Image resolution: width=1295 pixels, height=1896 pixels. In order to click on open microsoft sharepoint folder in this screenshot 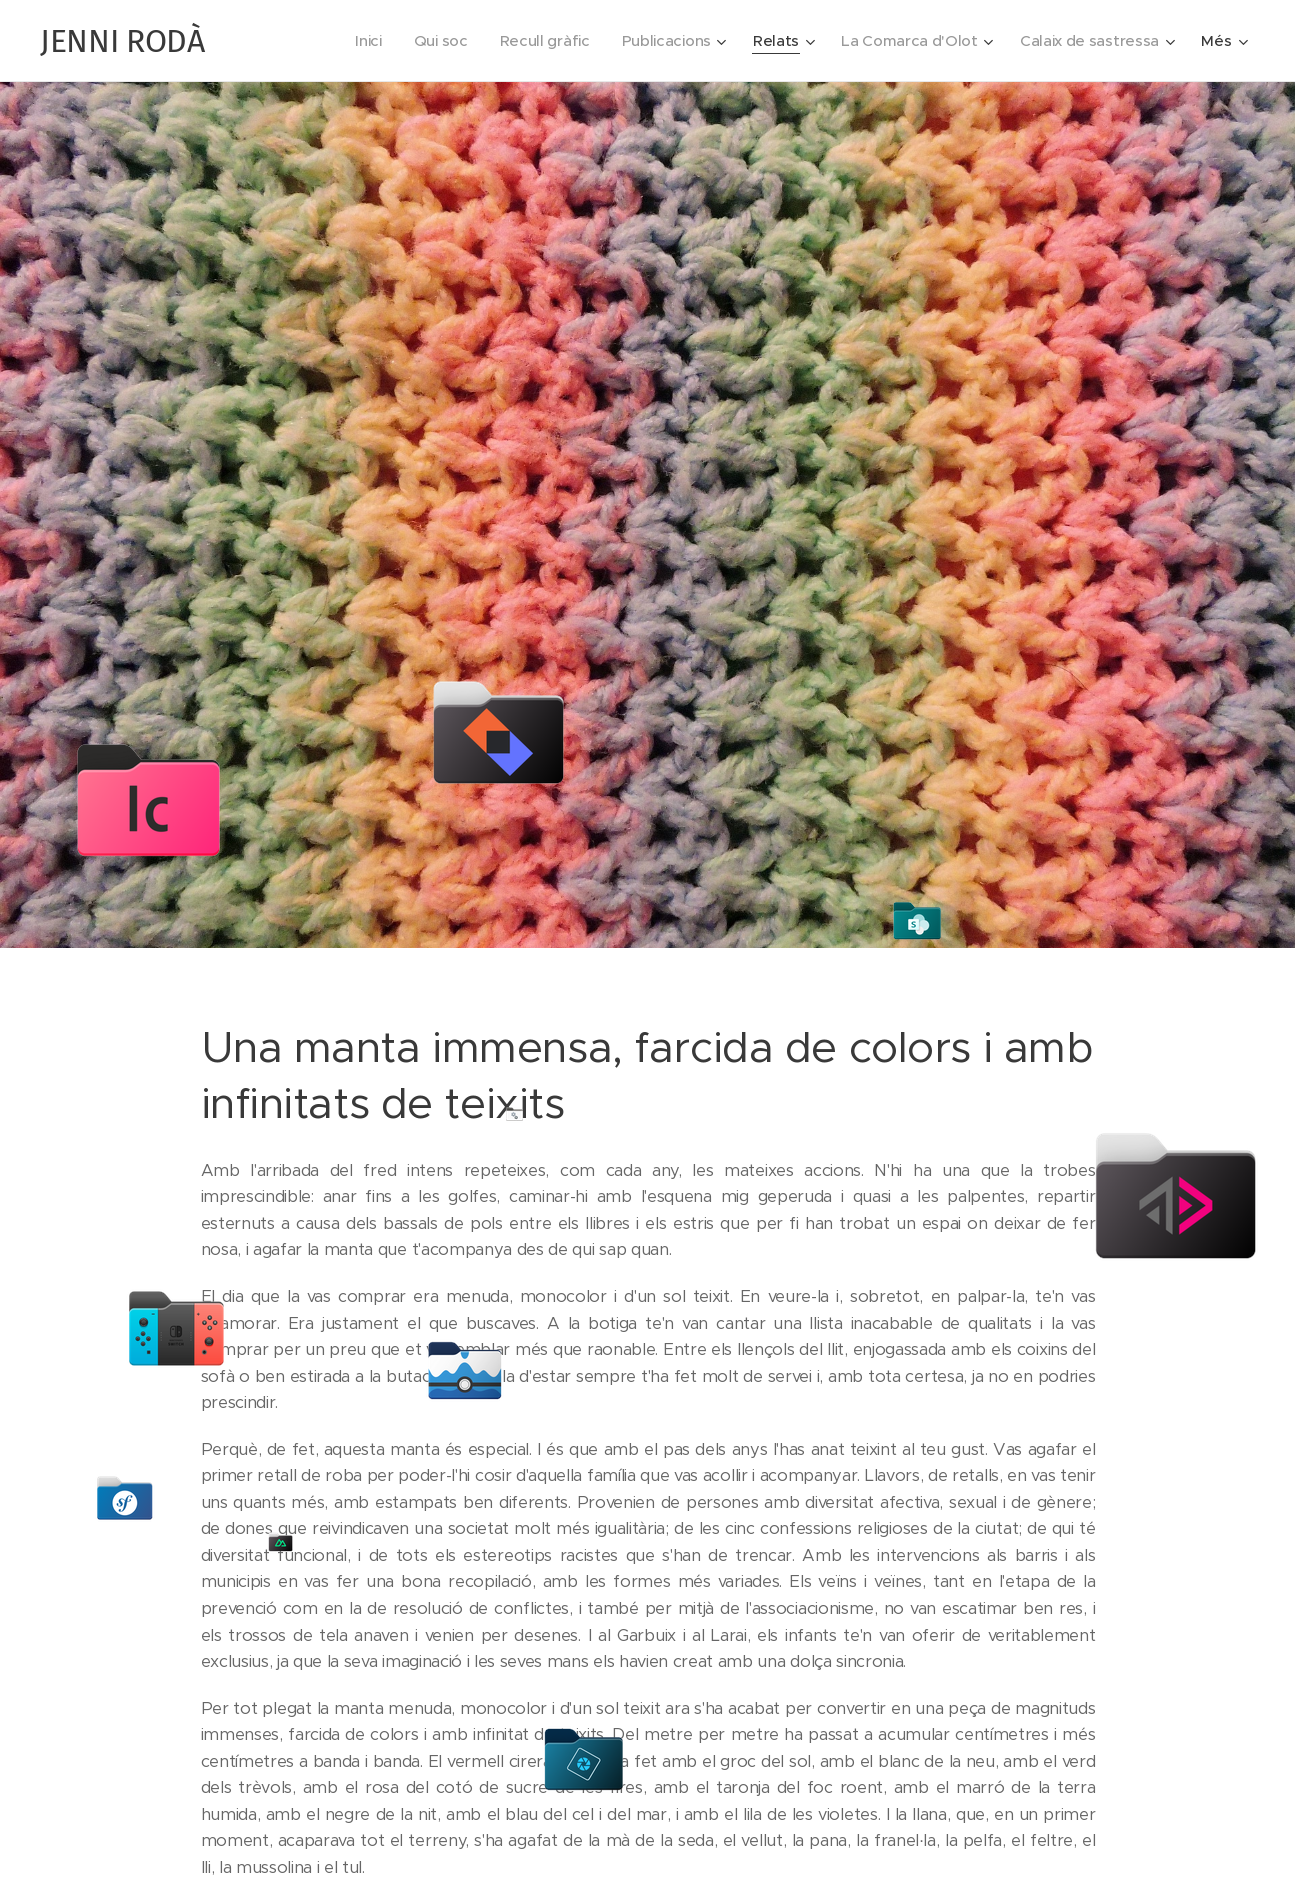, I will do `click(917, 922)`.